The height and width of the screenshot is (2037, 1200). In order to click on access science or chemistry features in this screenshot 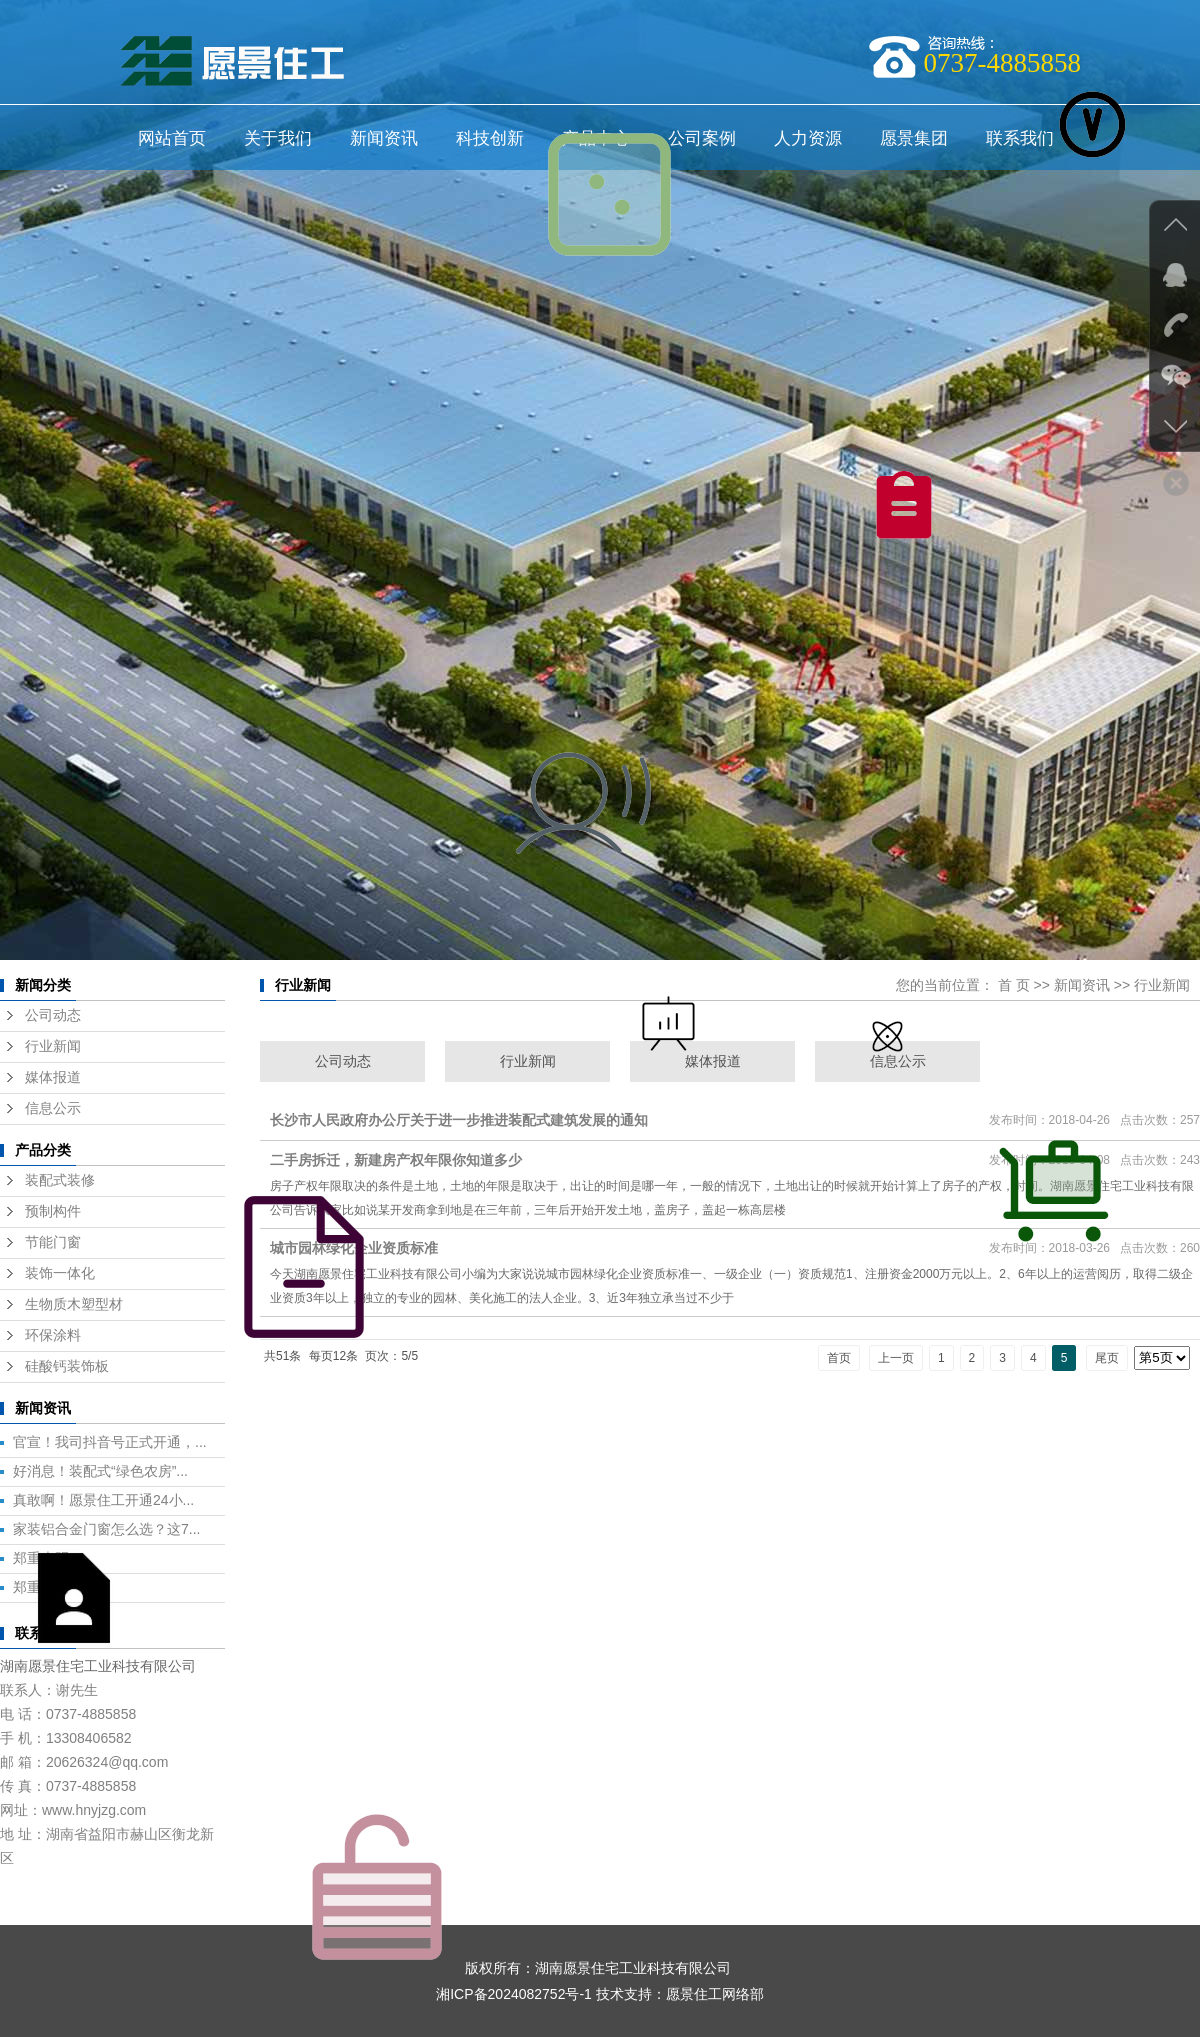, I will do `click(887, 1036)`.